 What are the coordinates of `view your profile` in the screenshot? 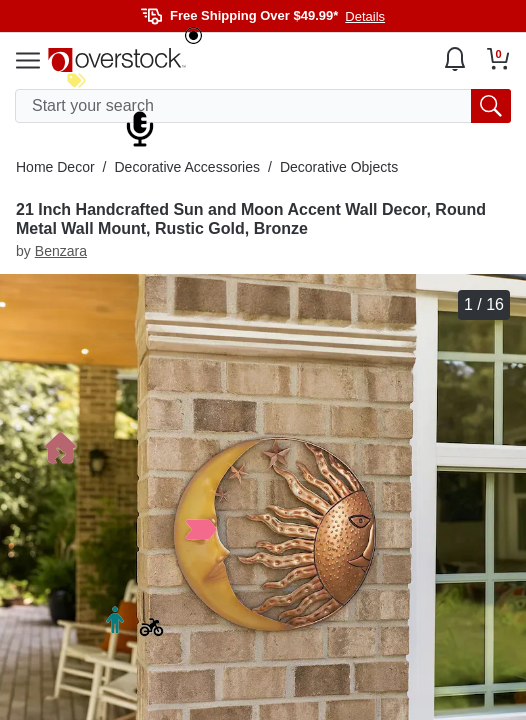 It's located at (115, 620).